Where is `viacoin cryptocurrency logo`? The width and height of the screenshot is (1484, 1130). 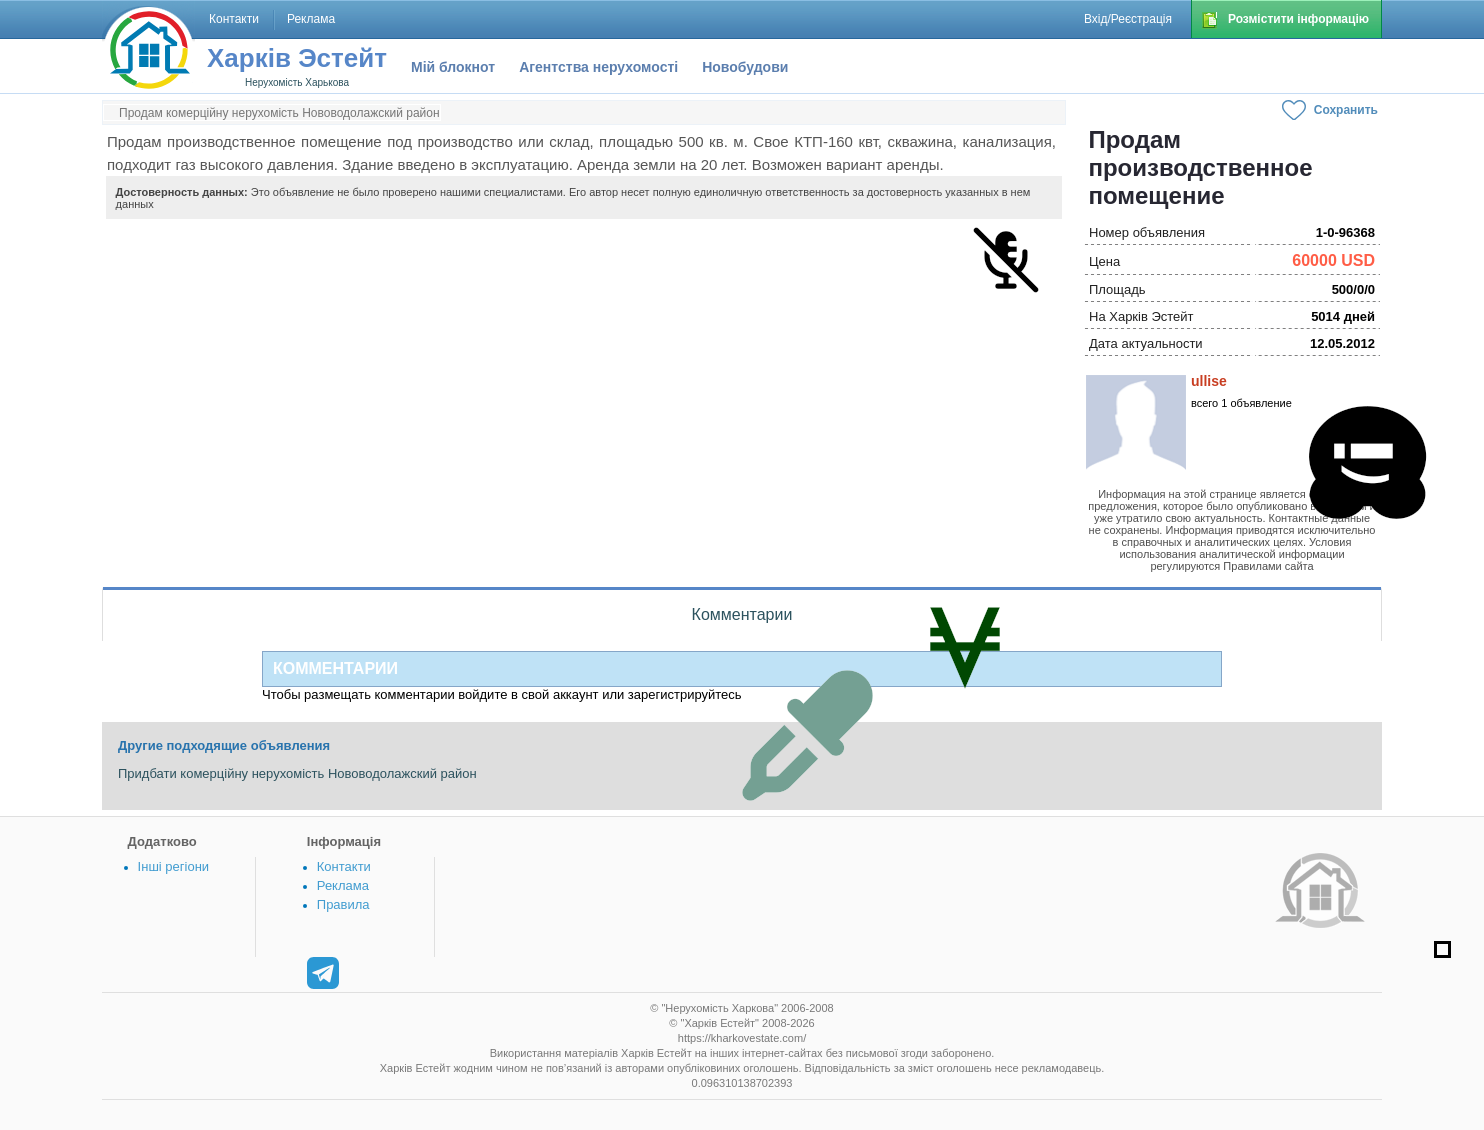 viacoin cryptocurrency logo is located at coordinates (965, 648).